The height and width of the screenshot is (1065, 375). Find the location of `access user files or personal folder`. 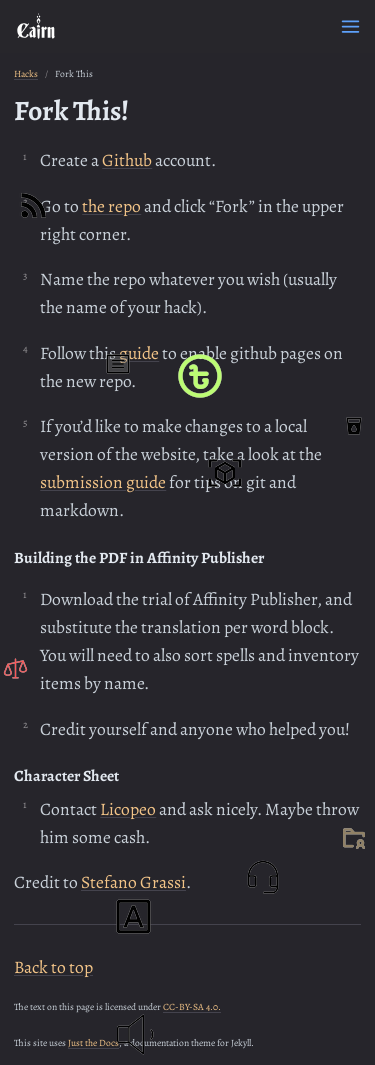

access user files or personal folder is located at coordinates (354, 838).